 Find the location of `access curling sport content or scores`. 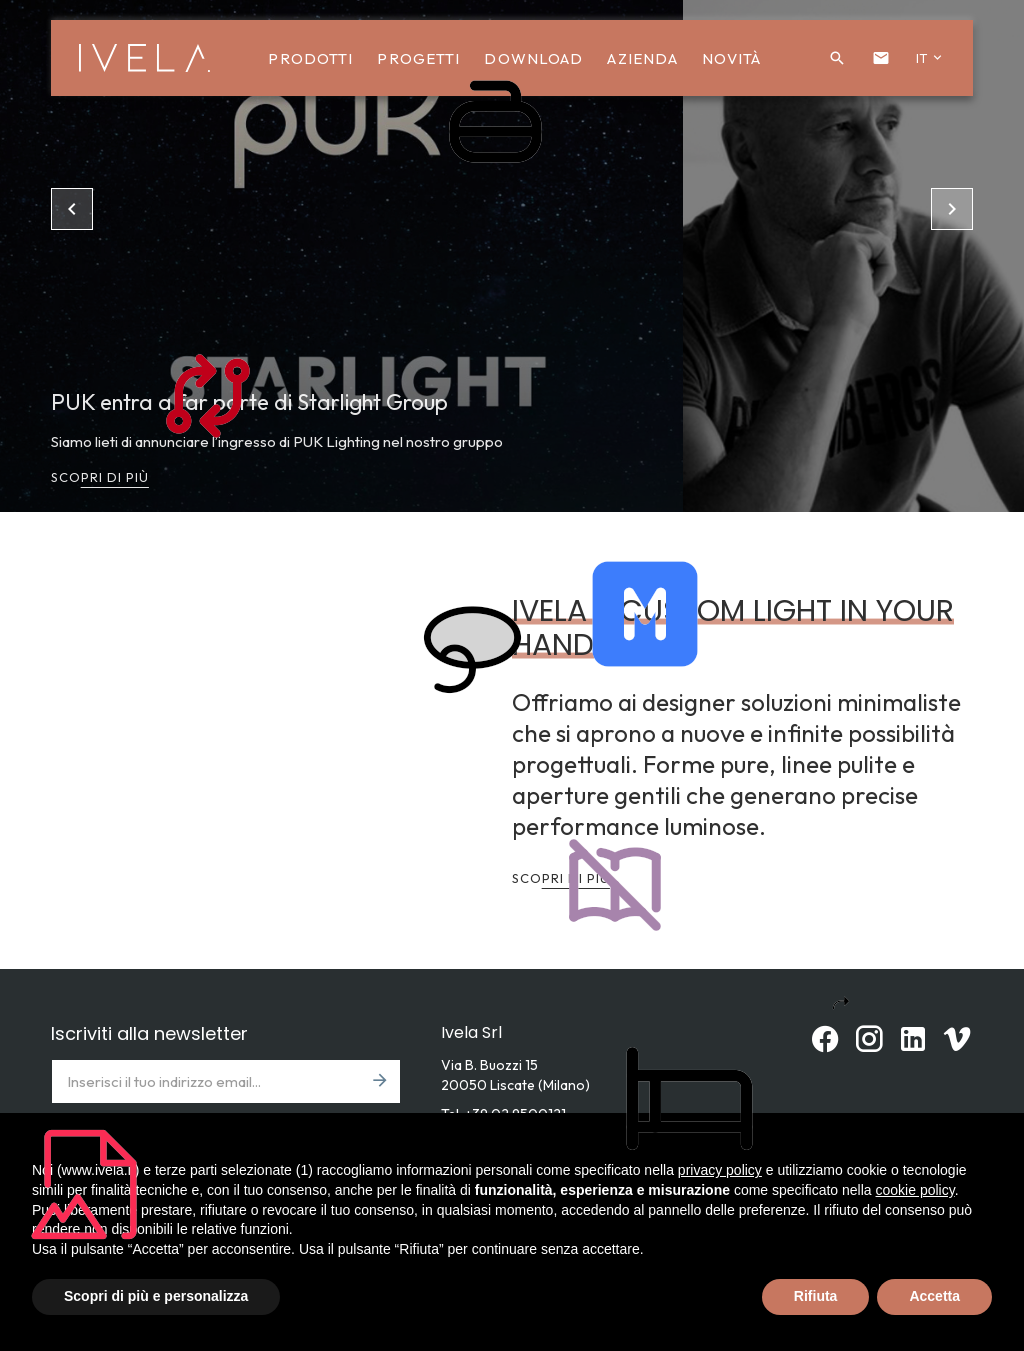

access curling sport content or scores is located at coordinates (495, 121).